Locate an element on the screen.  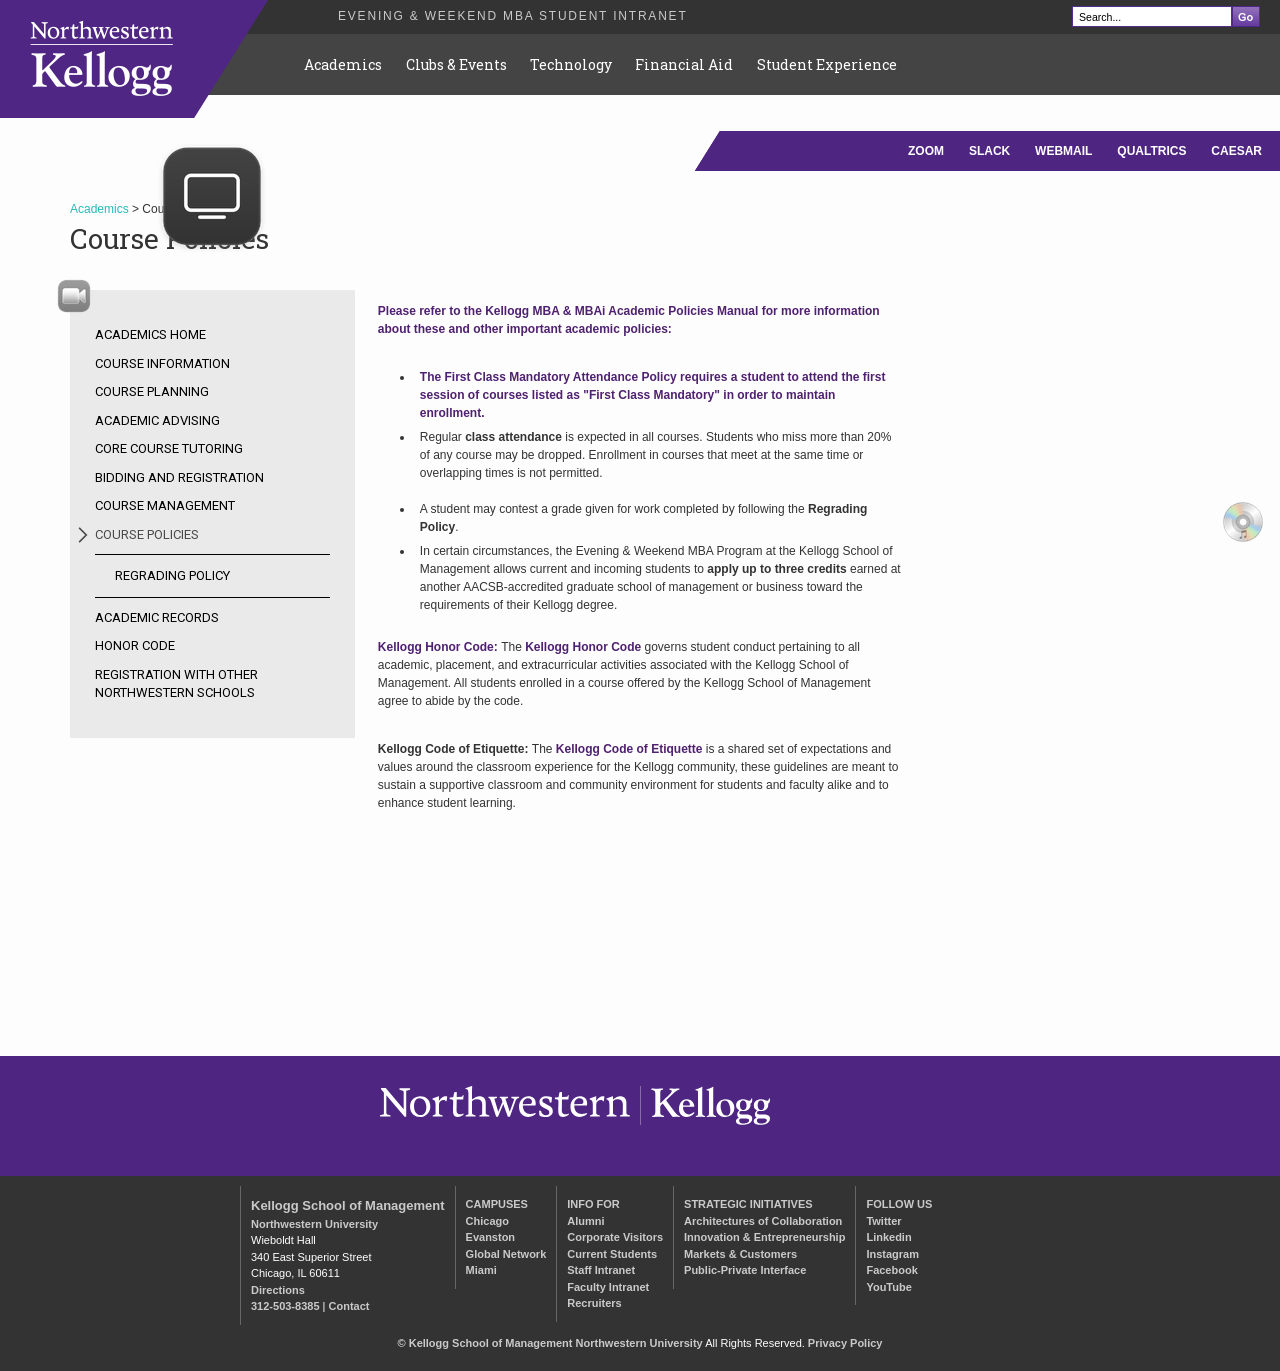
open display preferences is located at coordinates (212, 198).